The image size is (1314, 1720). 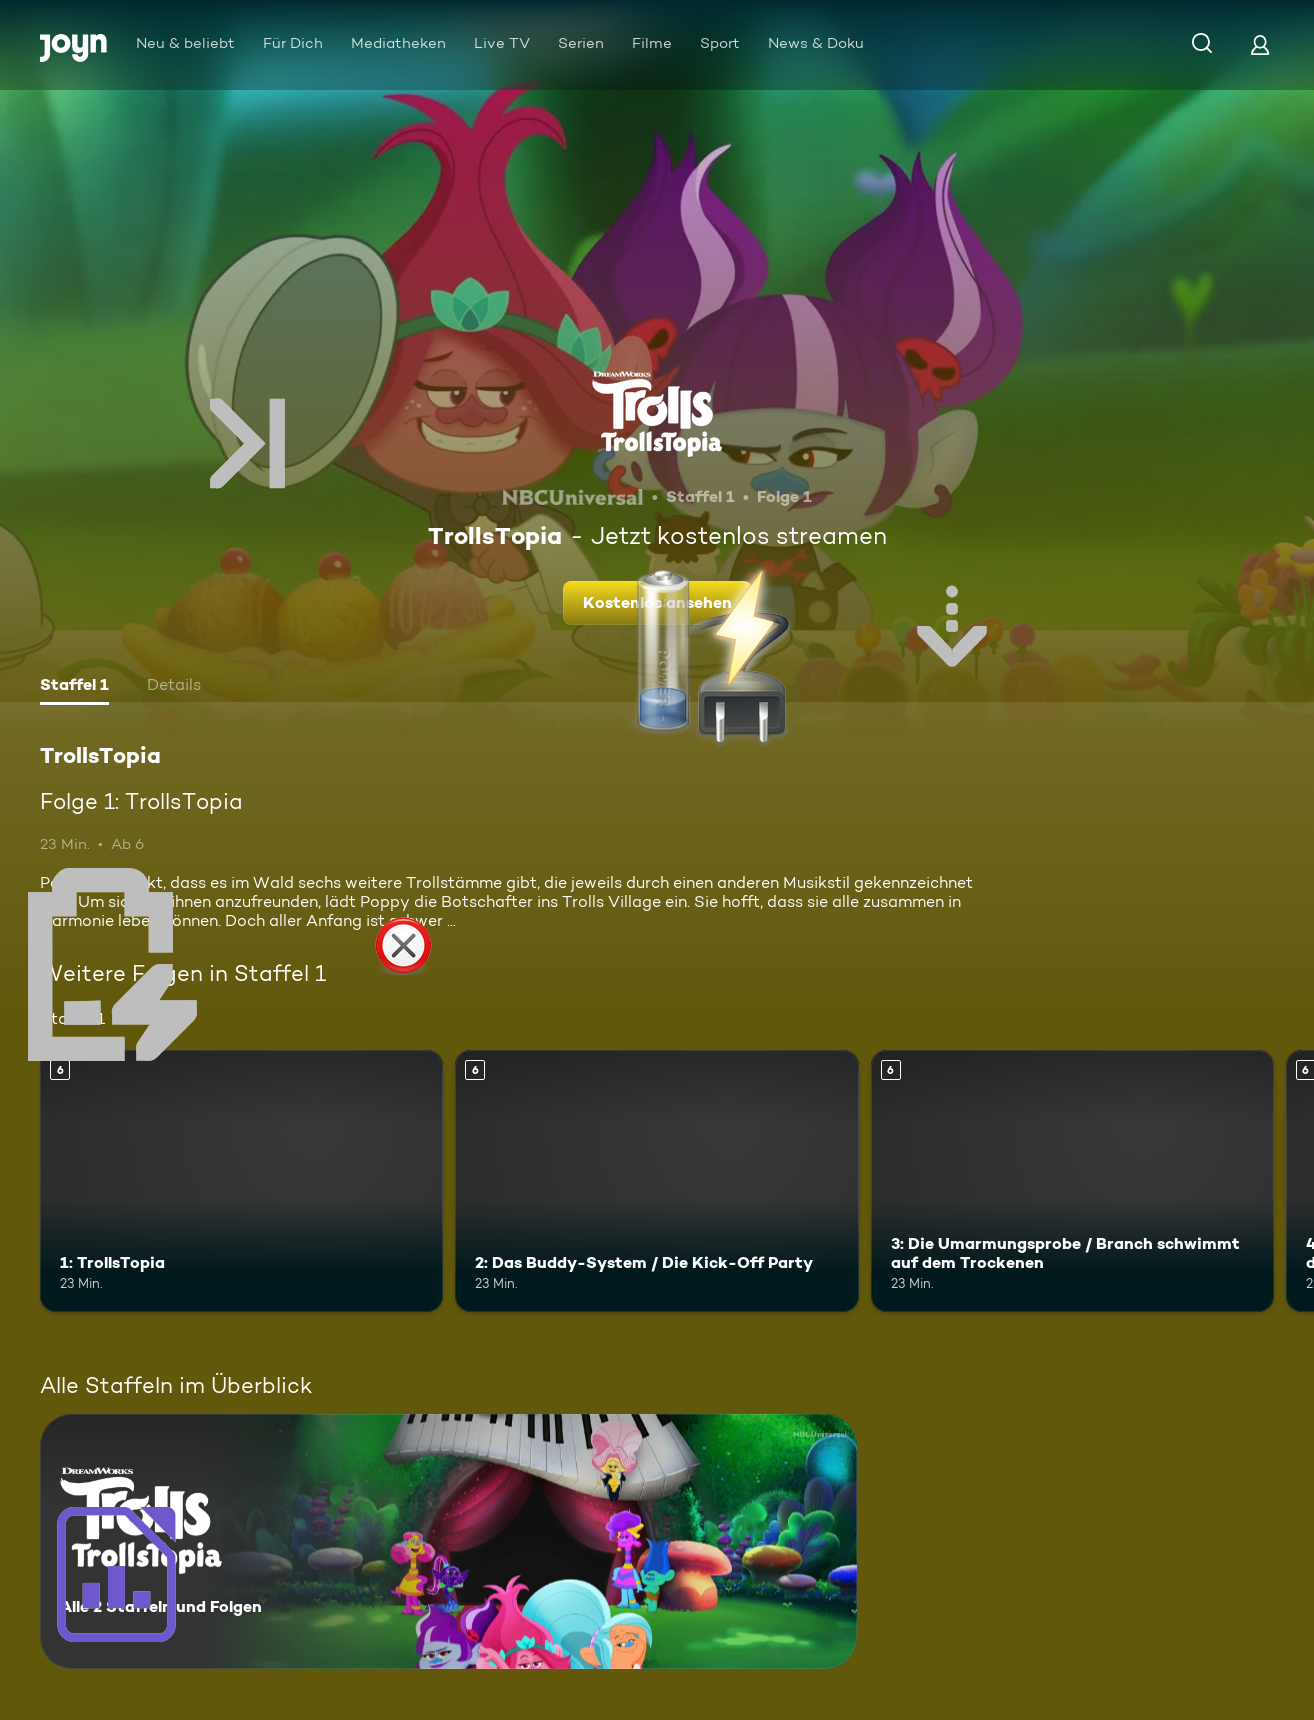 I want to click on indicates battery is low but currently charging, so click(x=100, y=964).